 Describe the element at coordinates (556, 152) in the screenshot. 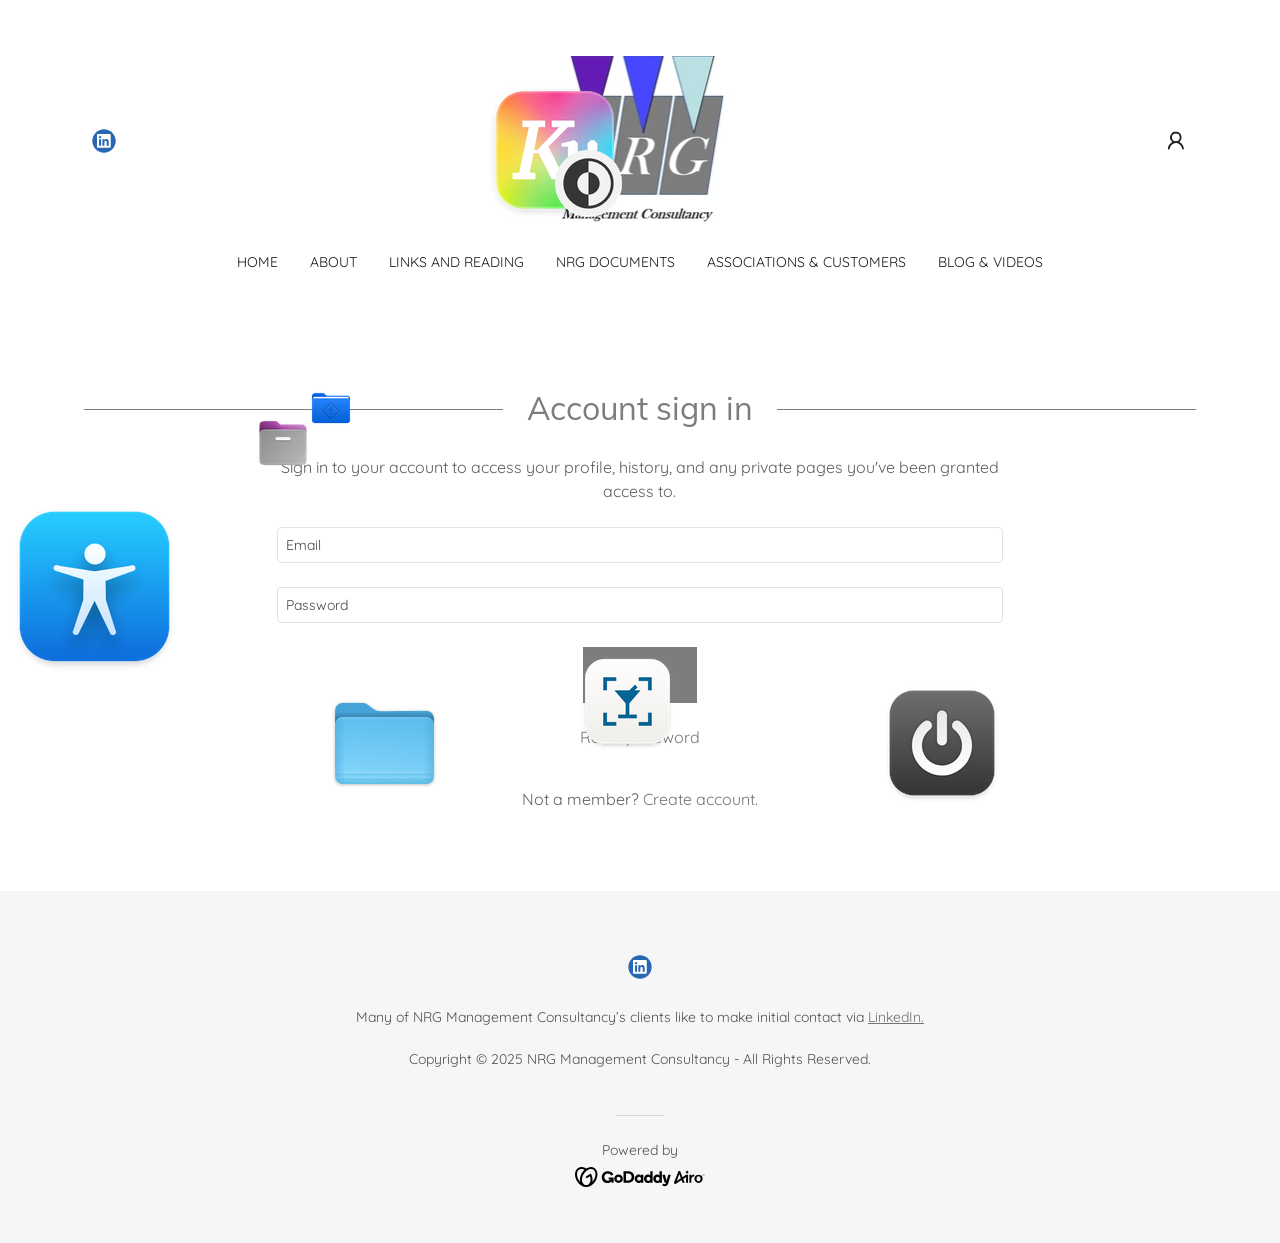

I see `open kvantum theme manager settings` at that location.